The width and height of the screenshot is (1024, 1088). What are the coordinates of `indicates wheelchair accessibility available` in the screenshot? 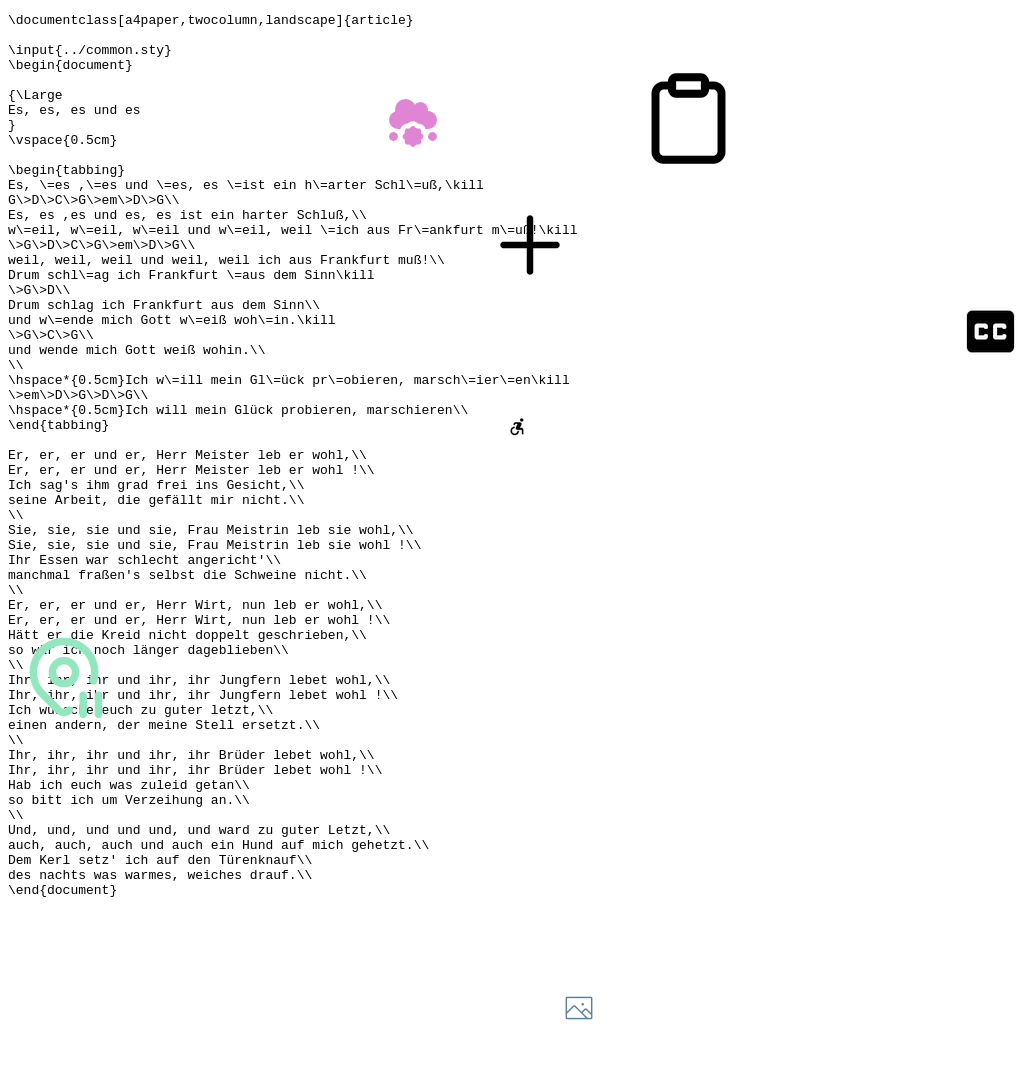 It's located at (516, 426).